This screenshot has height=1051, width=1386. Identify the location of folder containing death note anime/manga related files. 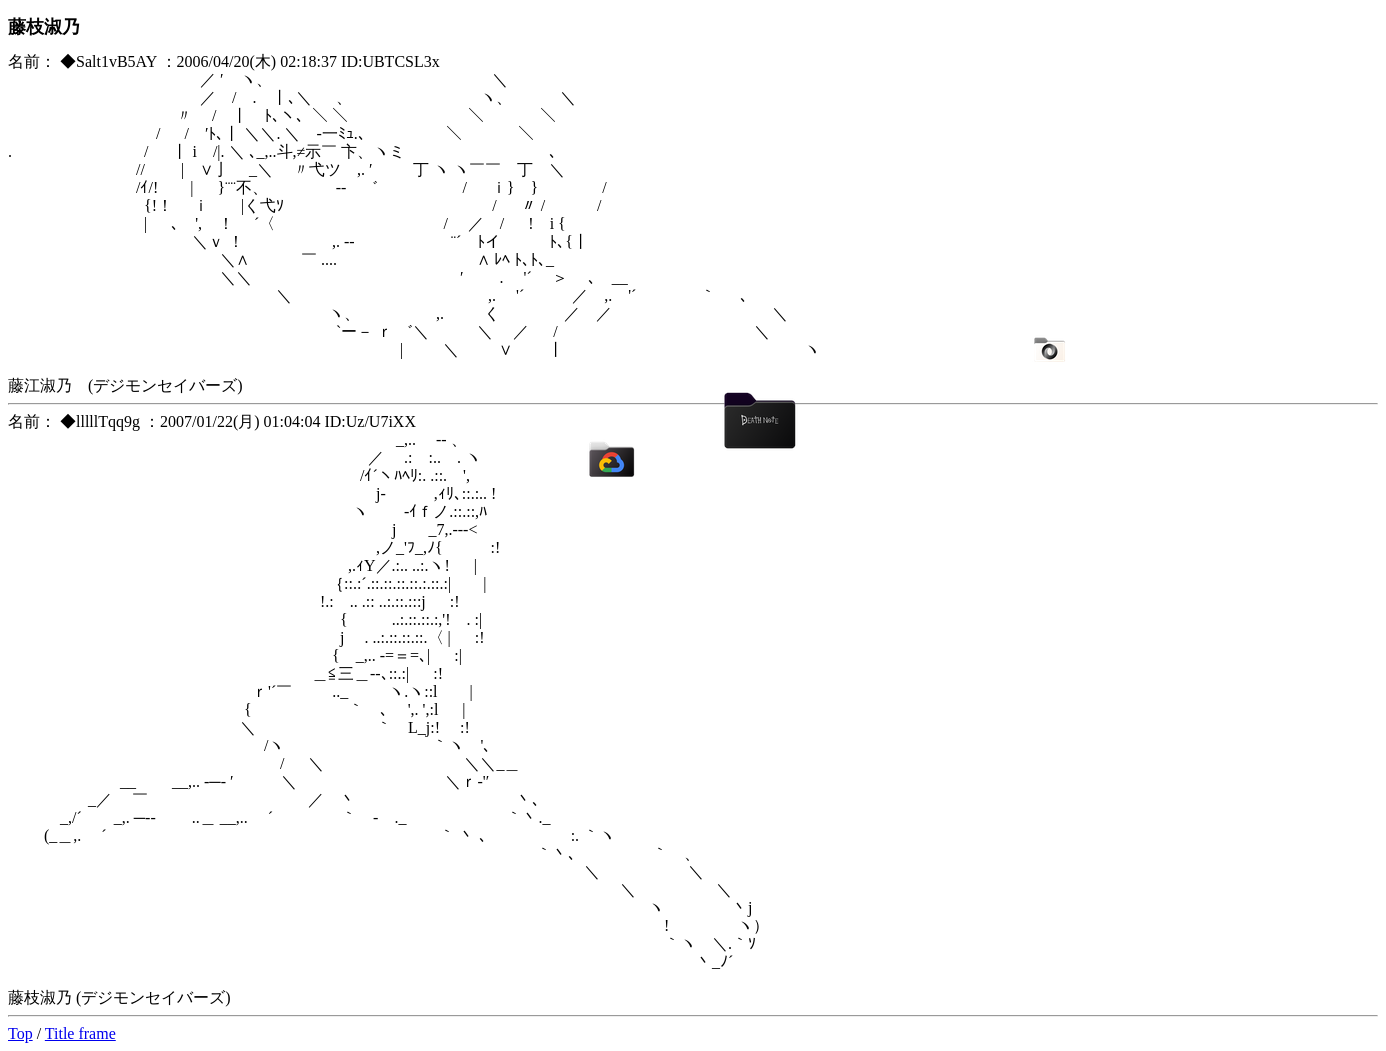
(759, 422).